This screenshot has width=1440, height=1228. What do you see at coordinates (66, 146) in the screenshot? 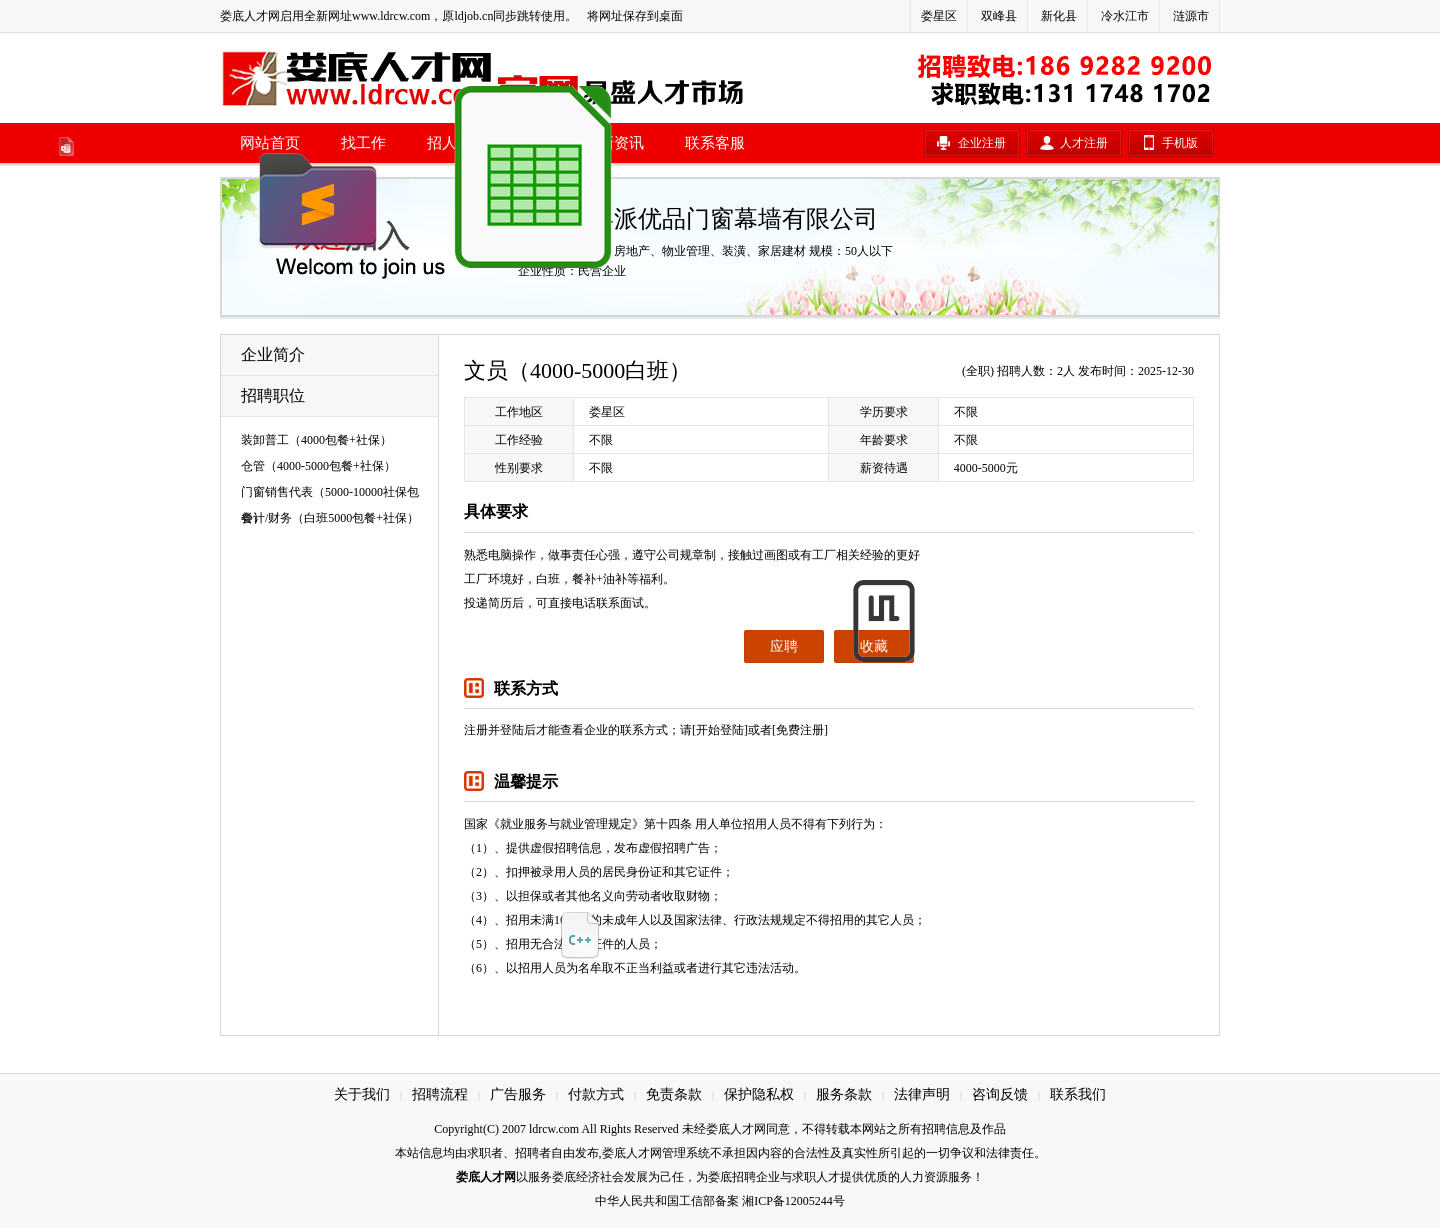
I see `microsoft access database file` at bounding box center [66, 146].